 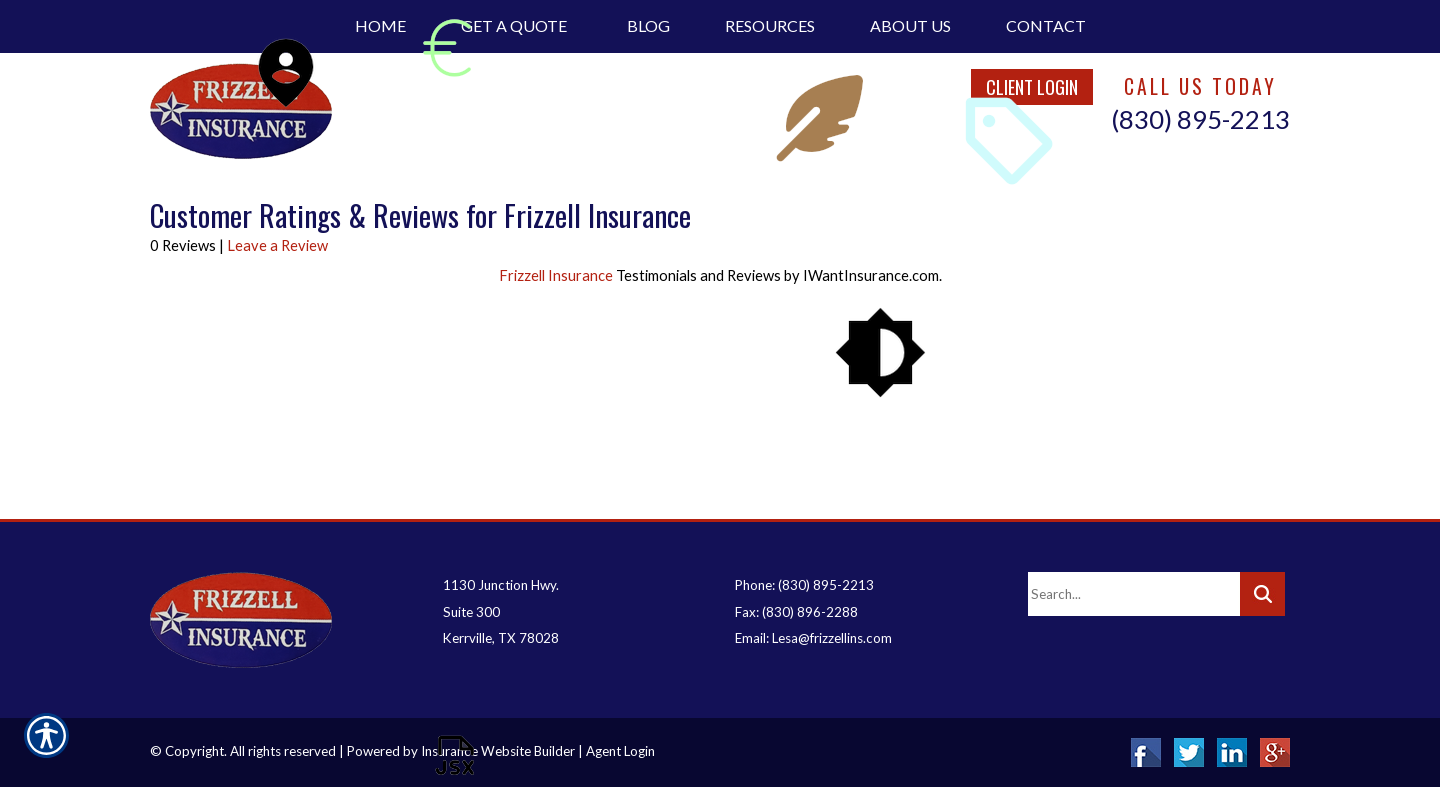 I want to click on adjust screen brightness, so click(x=880, y=352).